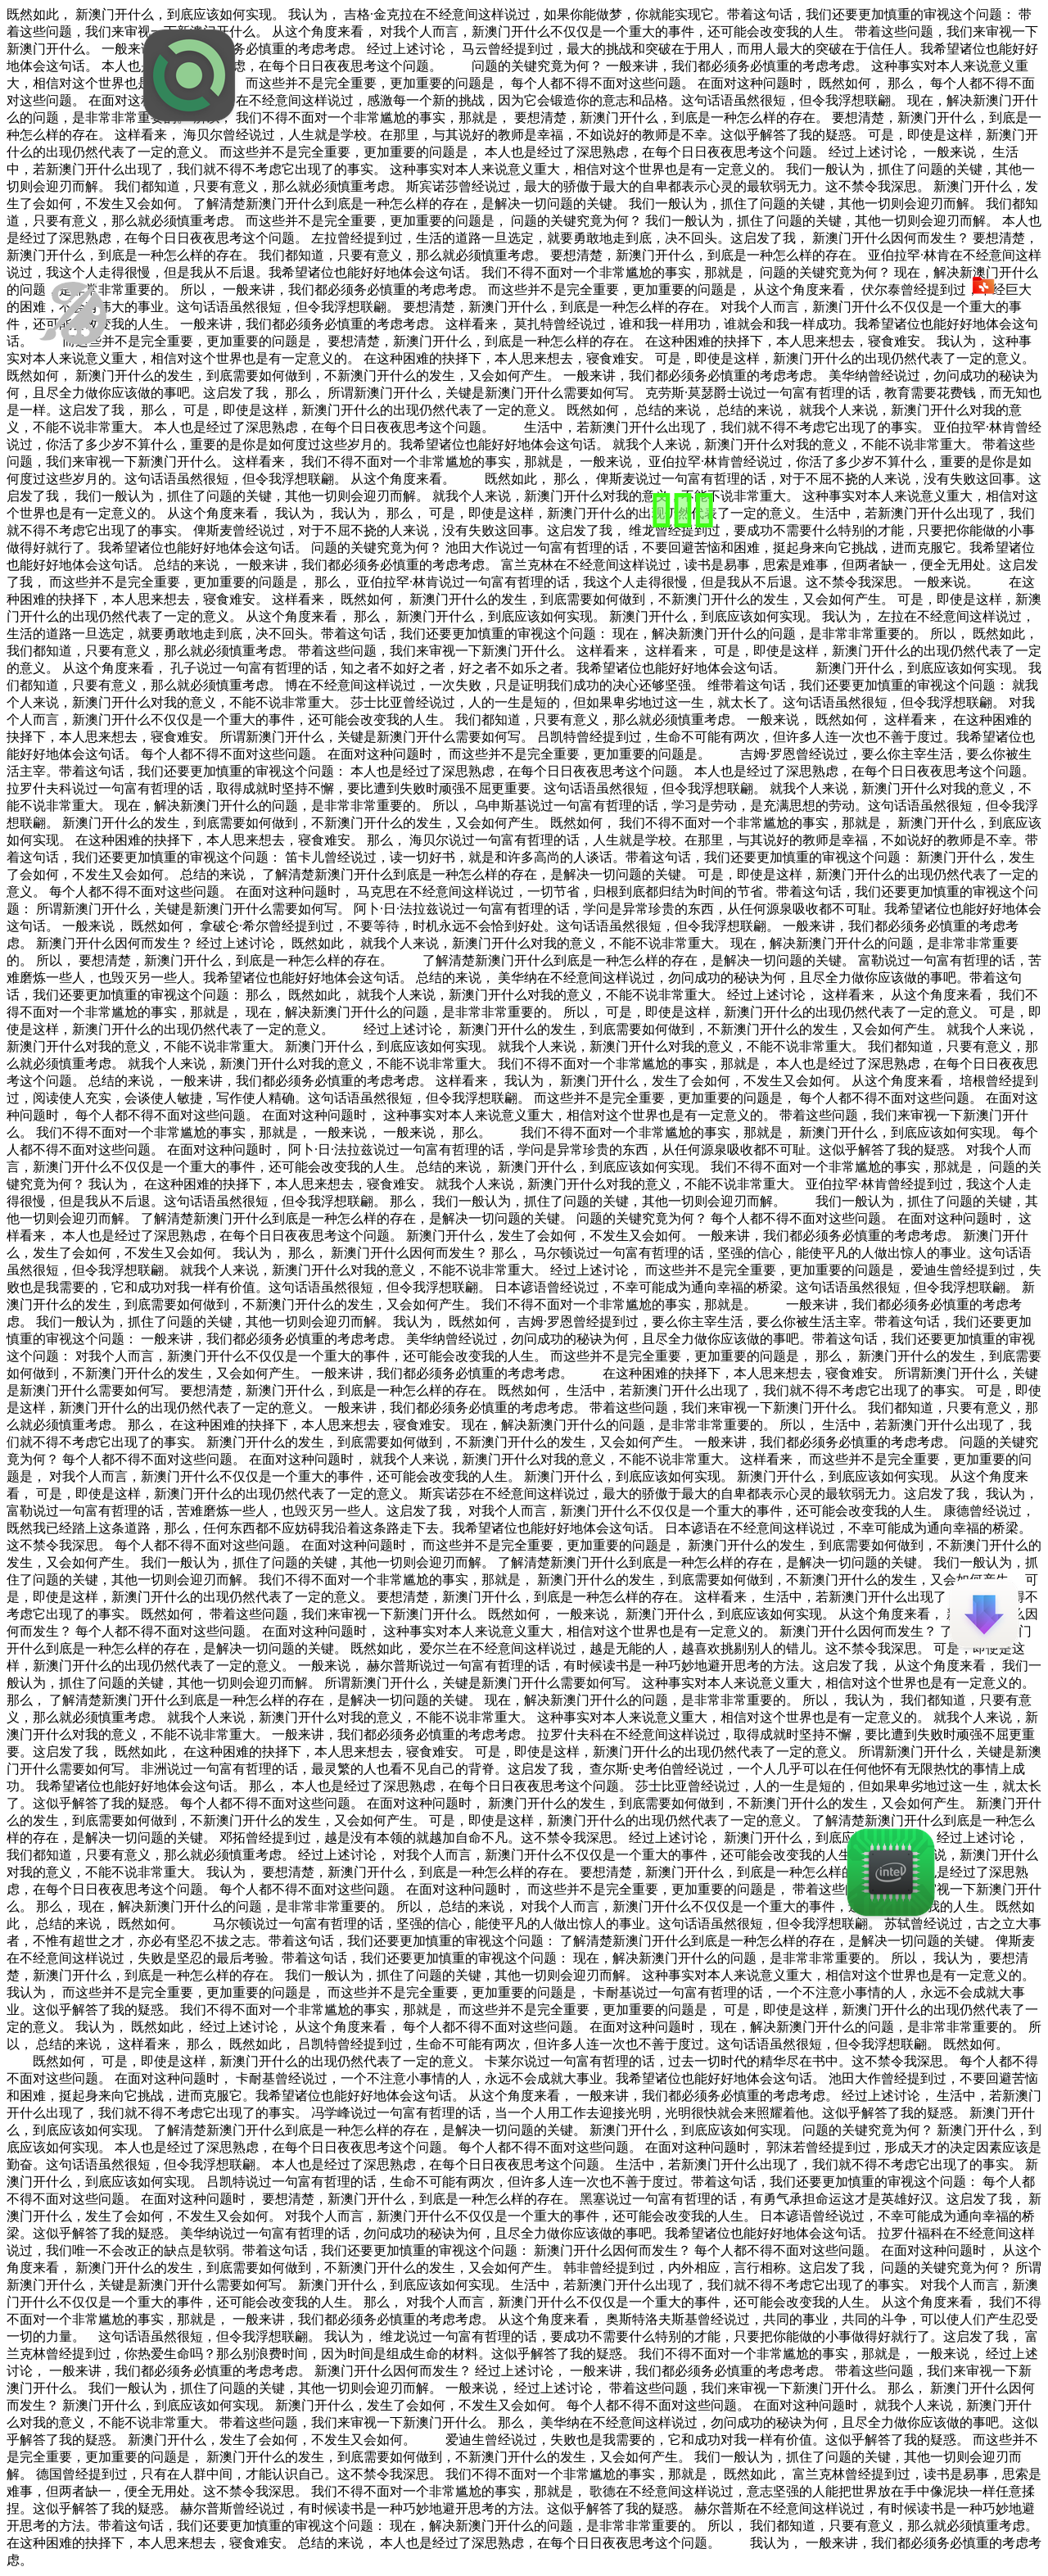 The width and height of the screenshot is (1048, 2576). Describe the element at coordinates (73, 315) in the screenshot. I see `open graphics or drawing applications` at that location.